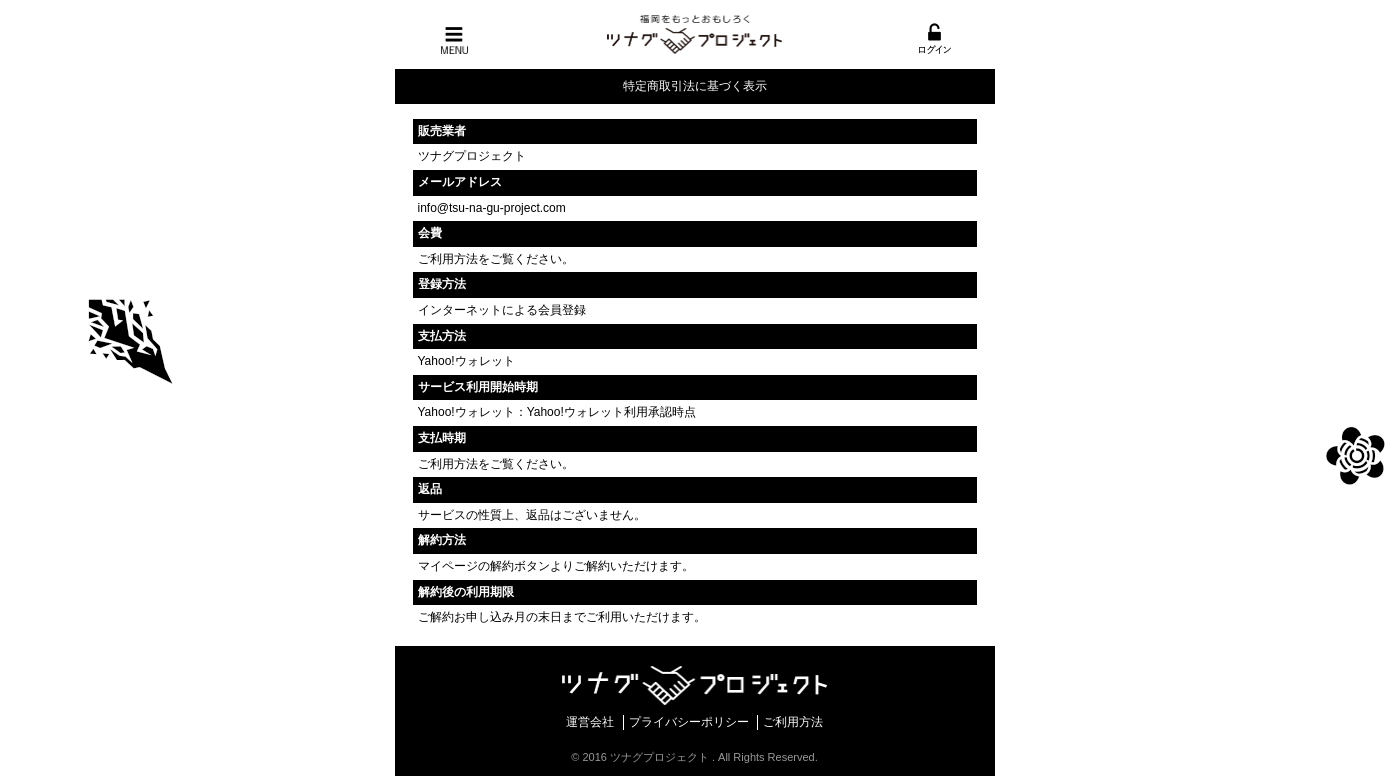 The height and width of the screenshot is (776, 1389). I want to click on indicates a worm or creature enemy type, so click(1355, 455).